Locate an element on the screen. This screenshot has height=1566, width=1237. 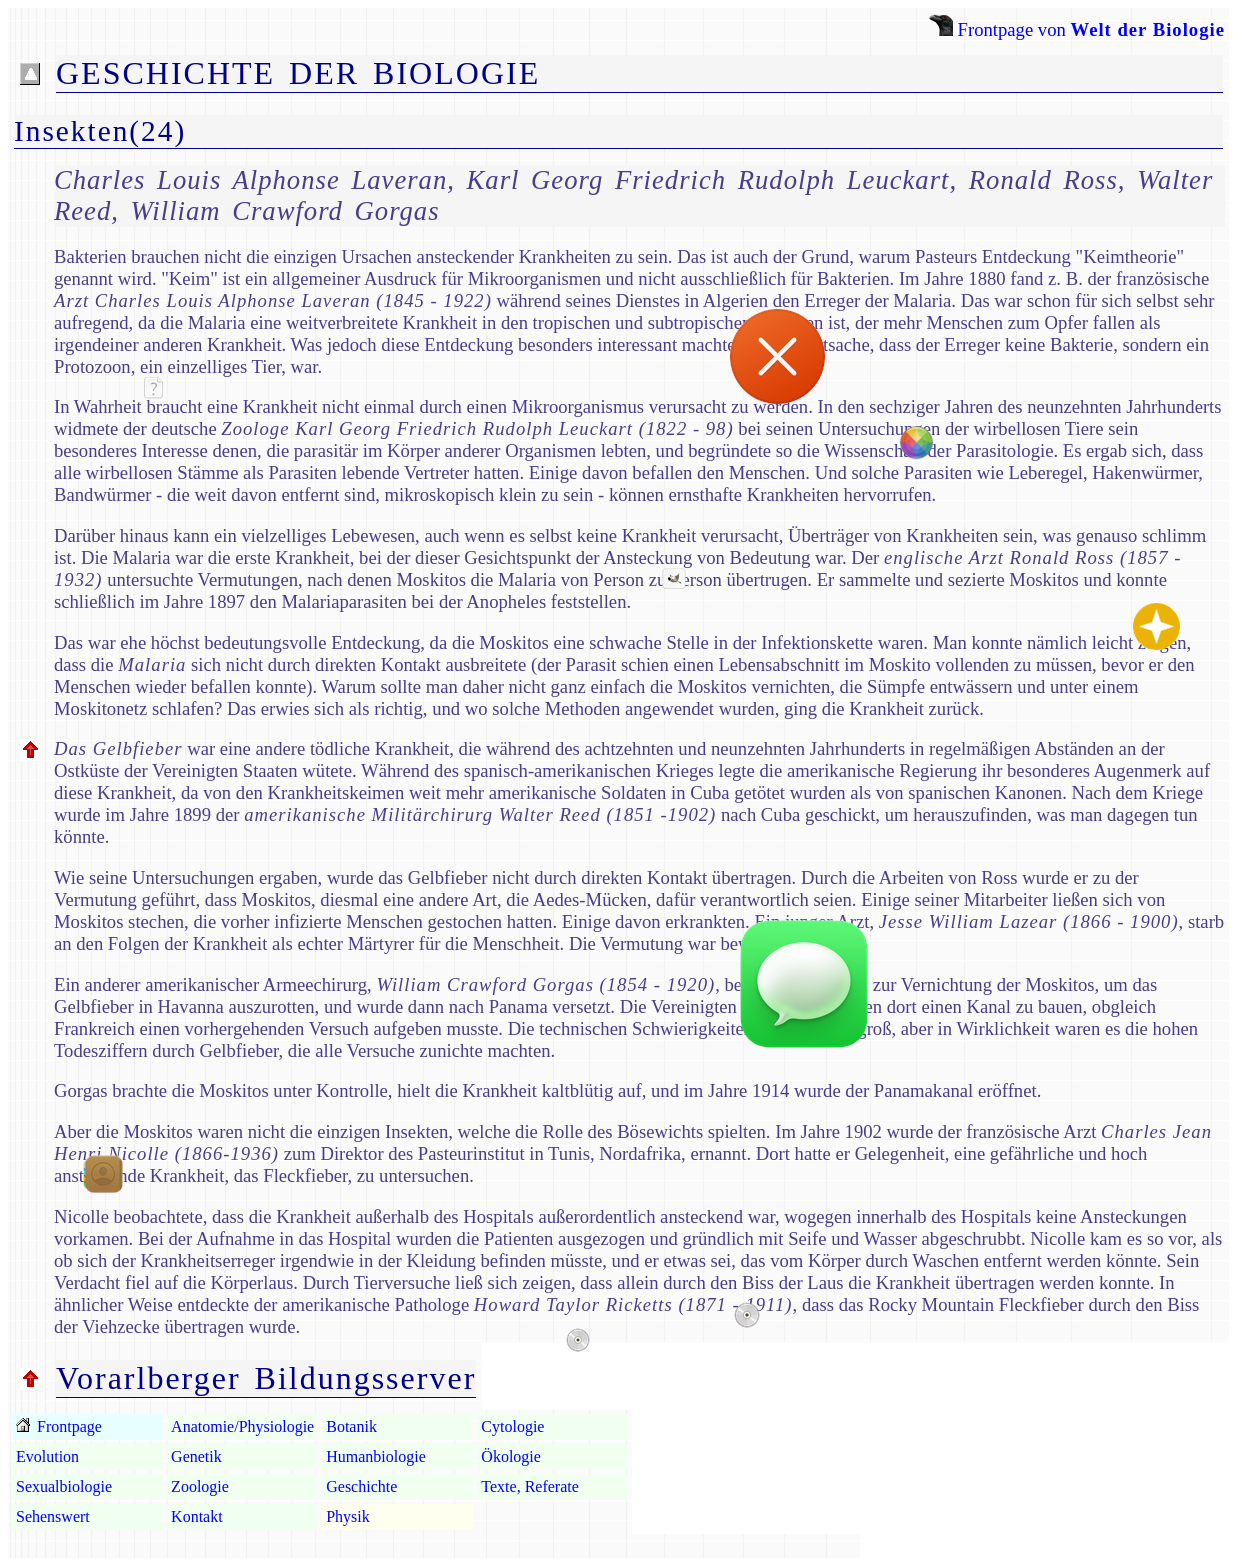
open the messages app is located at coordinates (804, 984).